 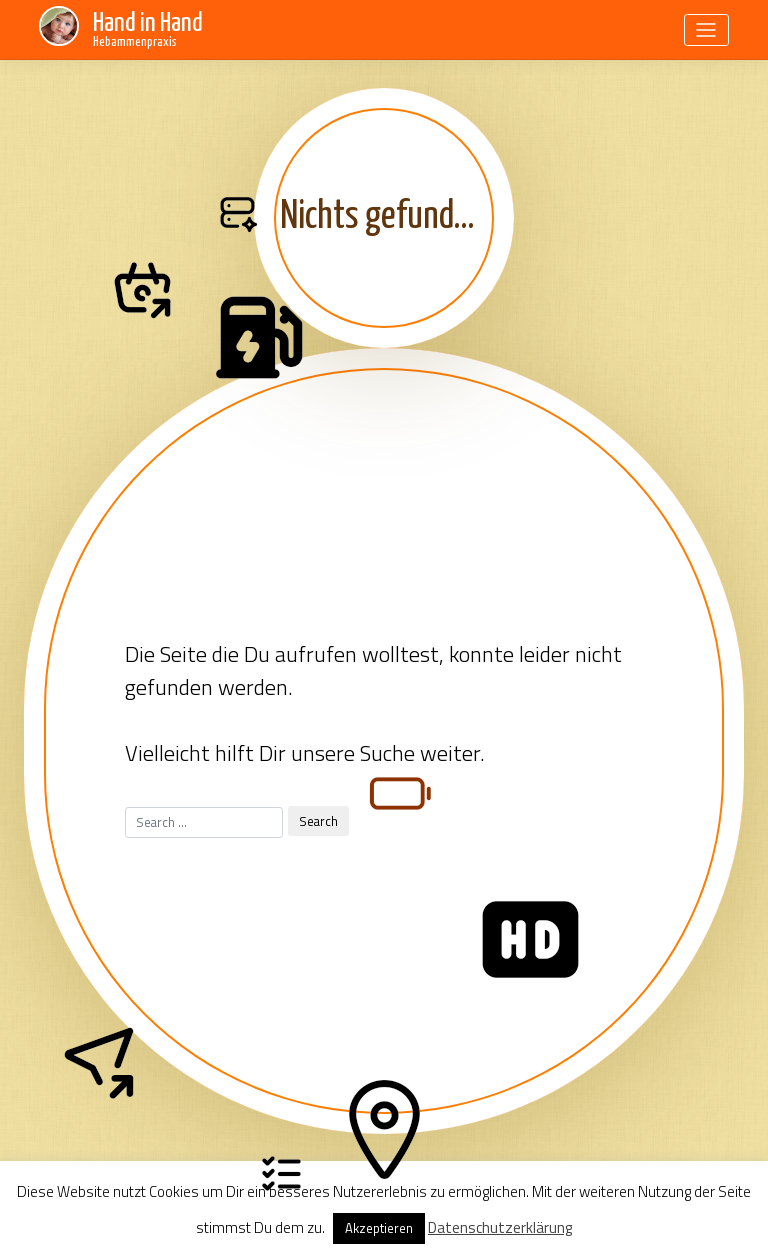 What do you see at coordinates (237, 212) in the screenshot?
I see `access AI-powered server features` at bounding box center [237, 212].